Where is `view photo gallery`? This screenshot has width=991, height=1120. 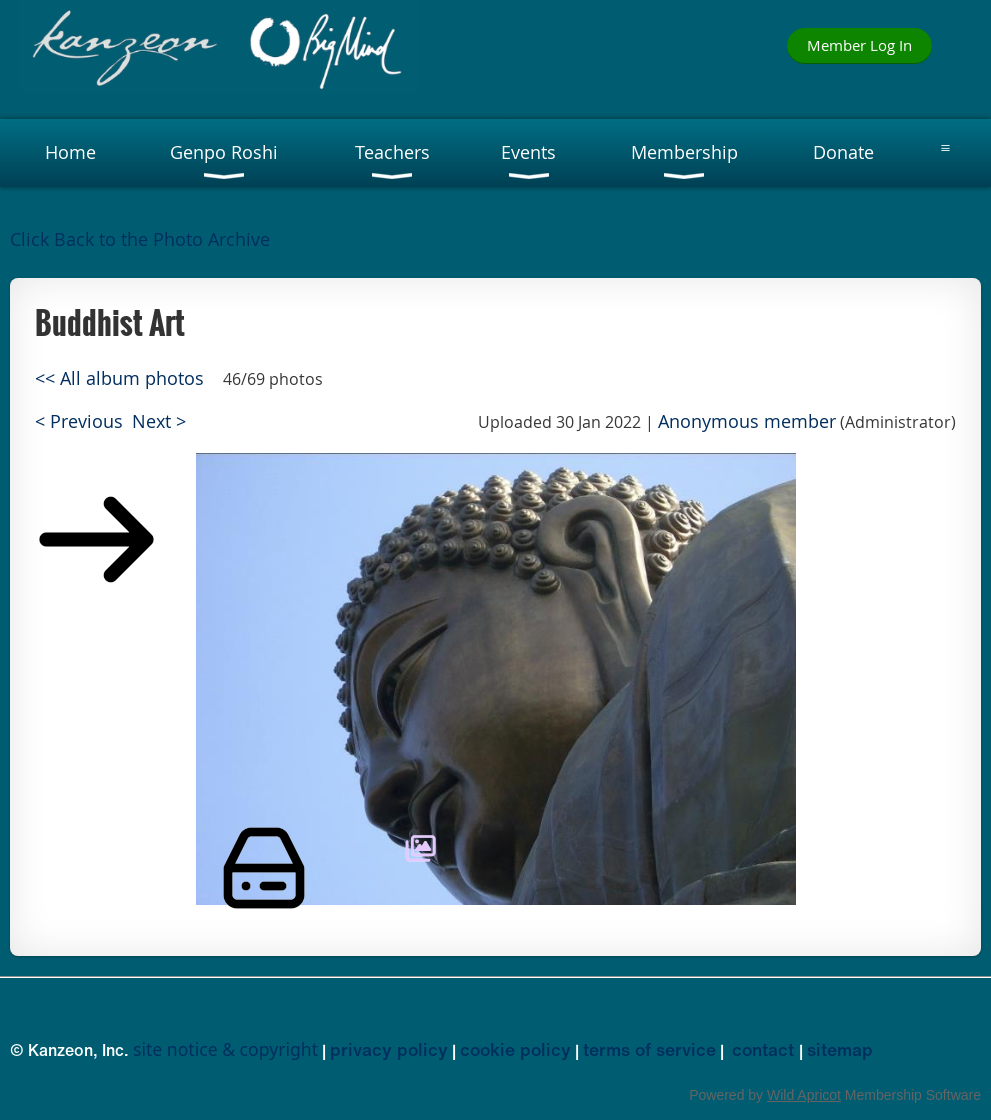
view photo gallery is located at coordinates (421, 847).